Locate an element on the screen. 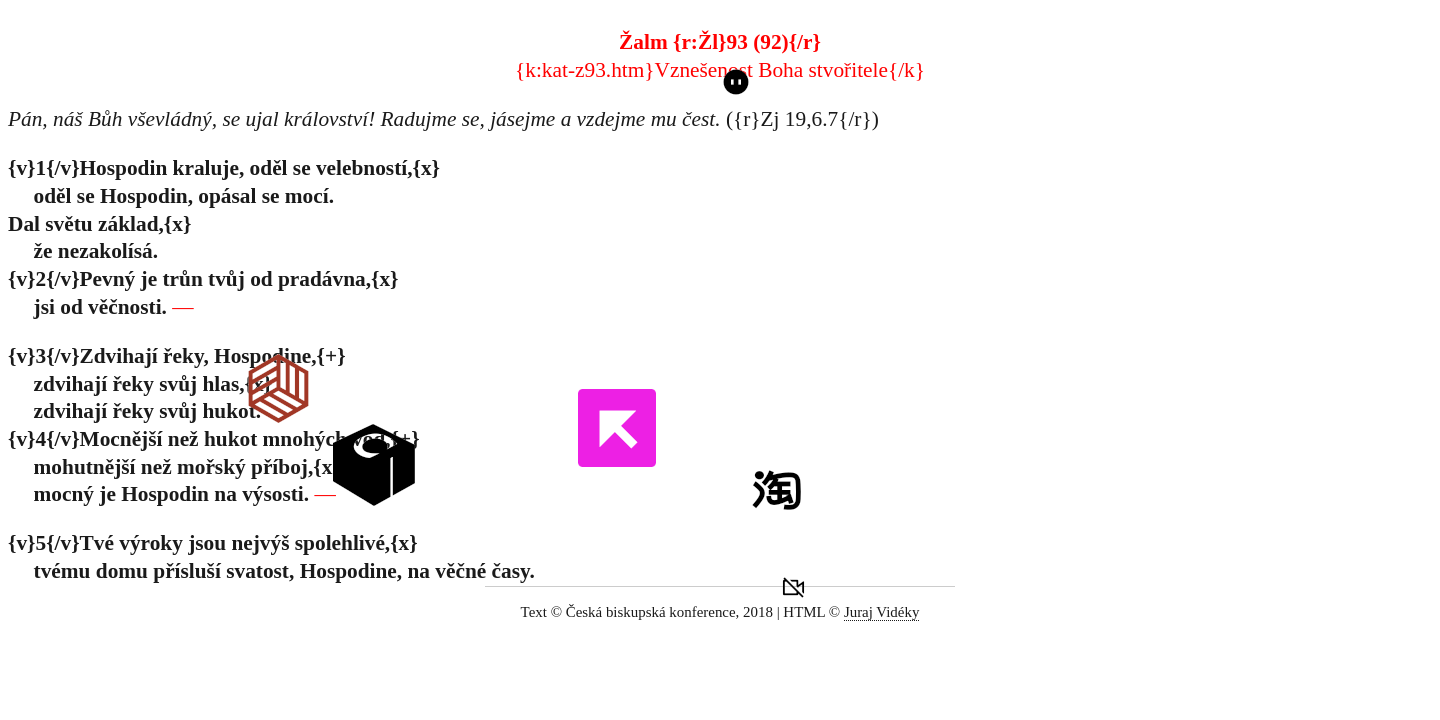 The width and height of the screenshot is (1440, 720). conan c/c++ package manager logo is located at coordinates (374, 465).